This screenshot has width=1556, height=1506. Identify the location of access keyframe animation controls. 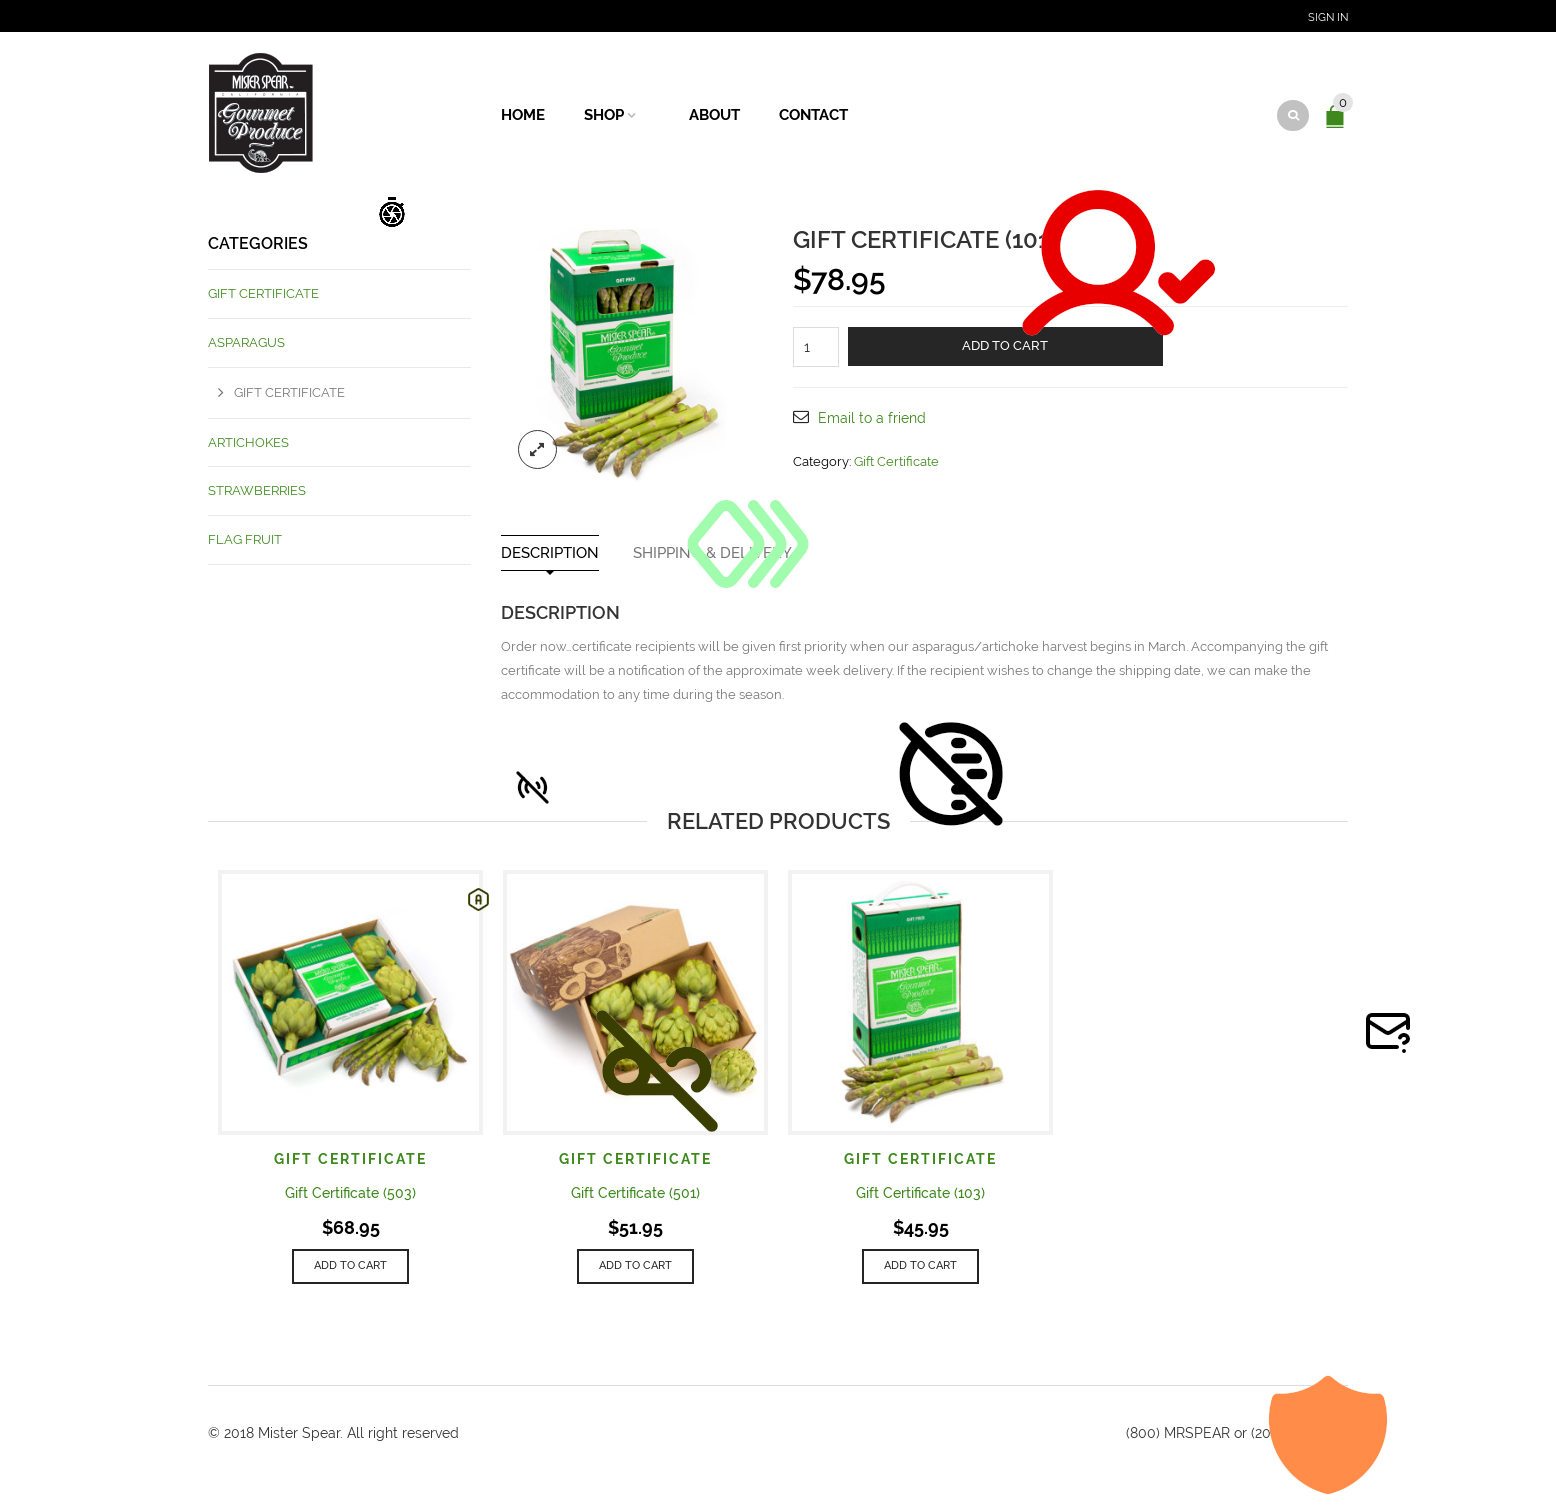
(748, 544).